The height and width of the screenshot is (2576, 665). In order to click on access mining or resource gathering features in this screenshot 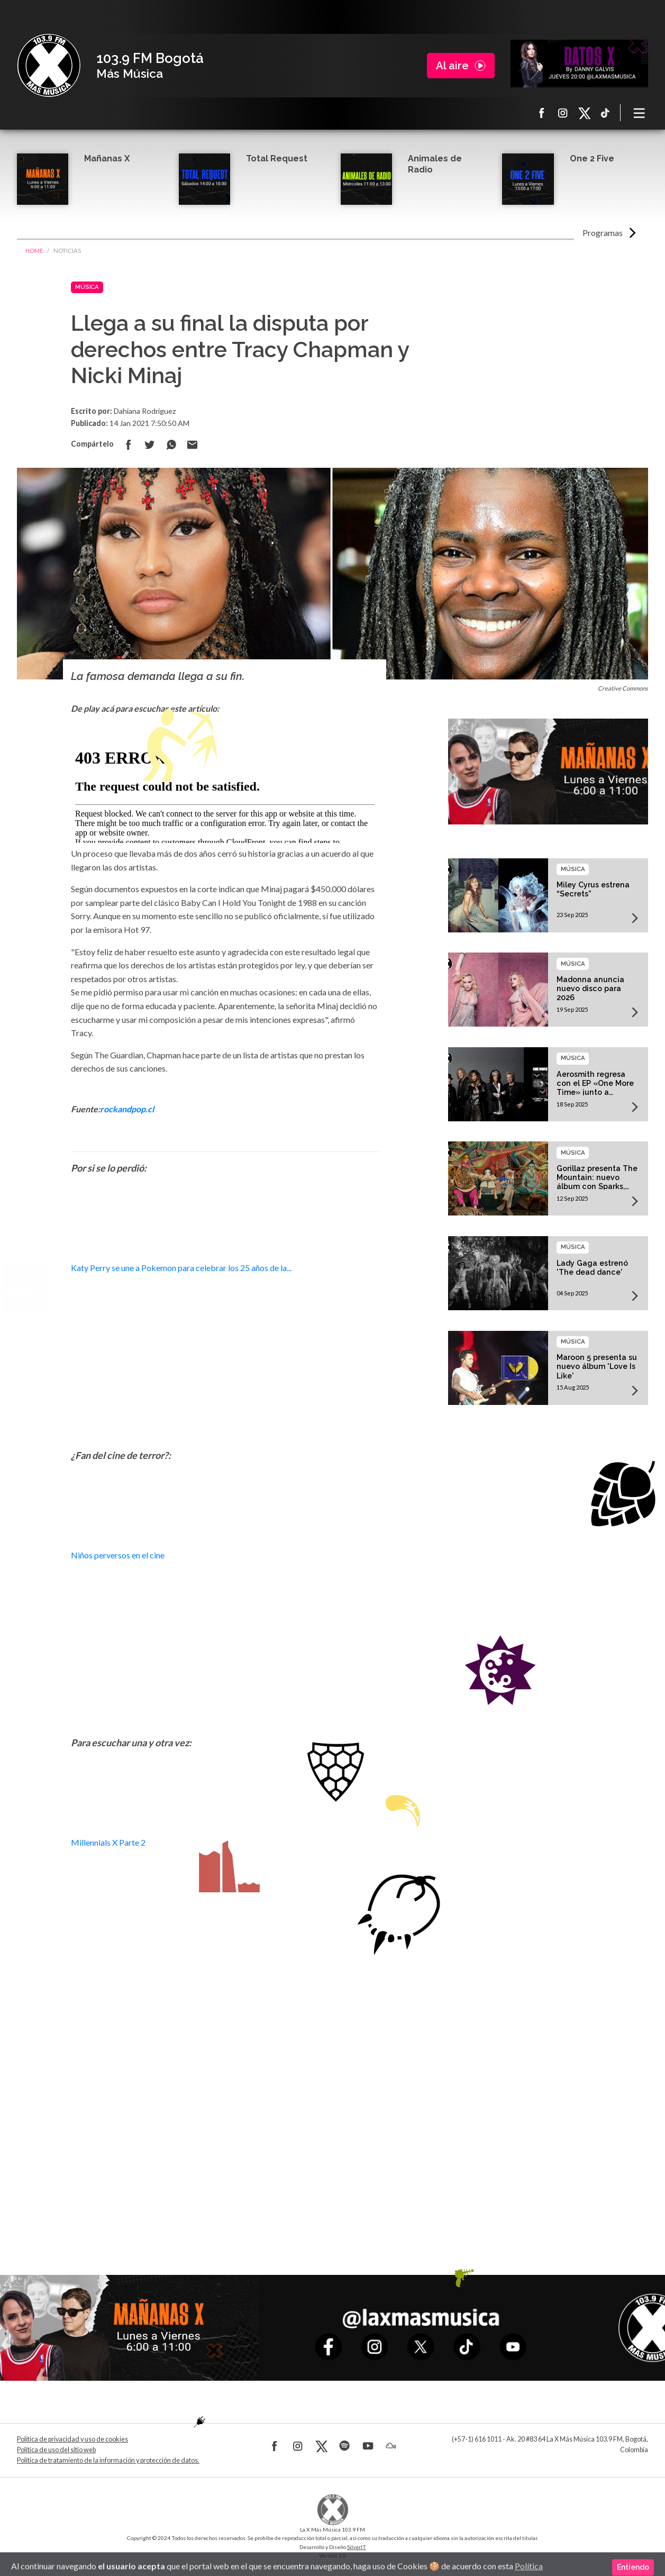, I will do `click(180, 746)`.